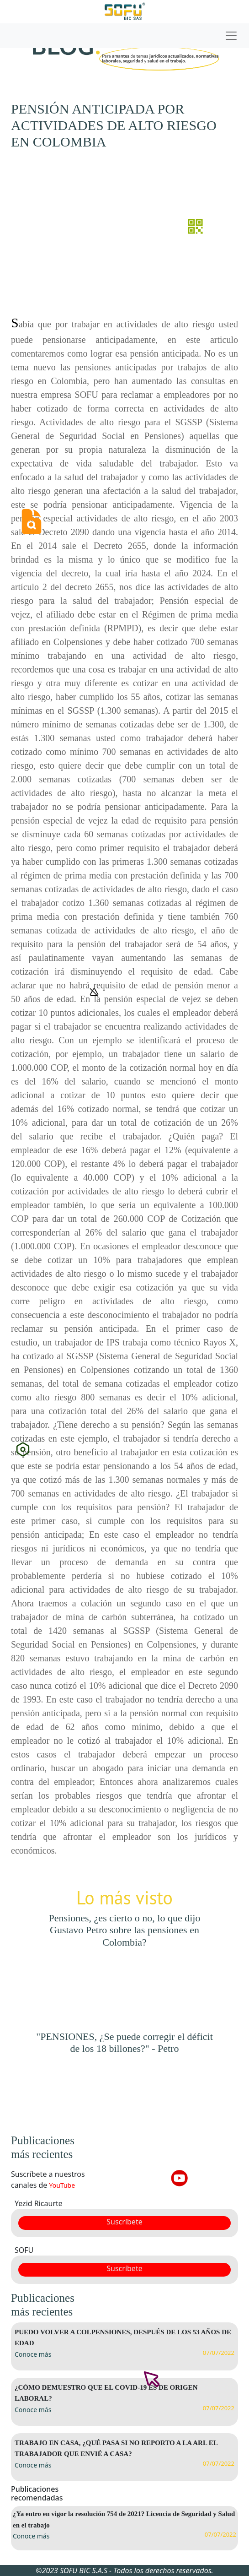  Describe the element at coordinates (94, 992) in the screenshot. I see `do not bleach - laundry care instruction` at that location.